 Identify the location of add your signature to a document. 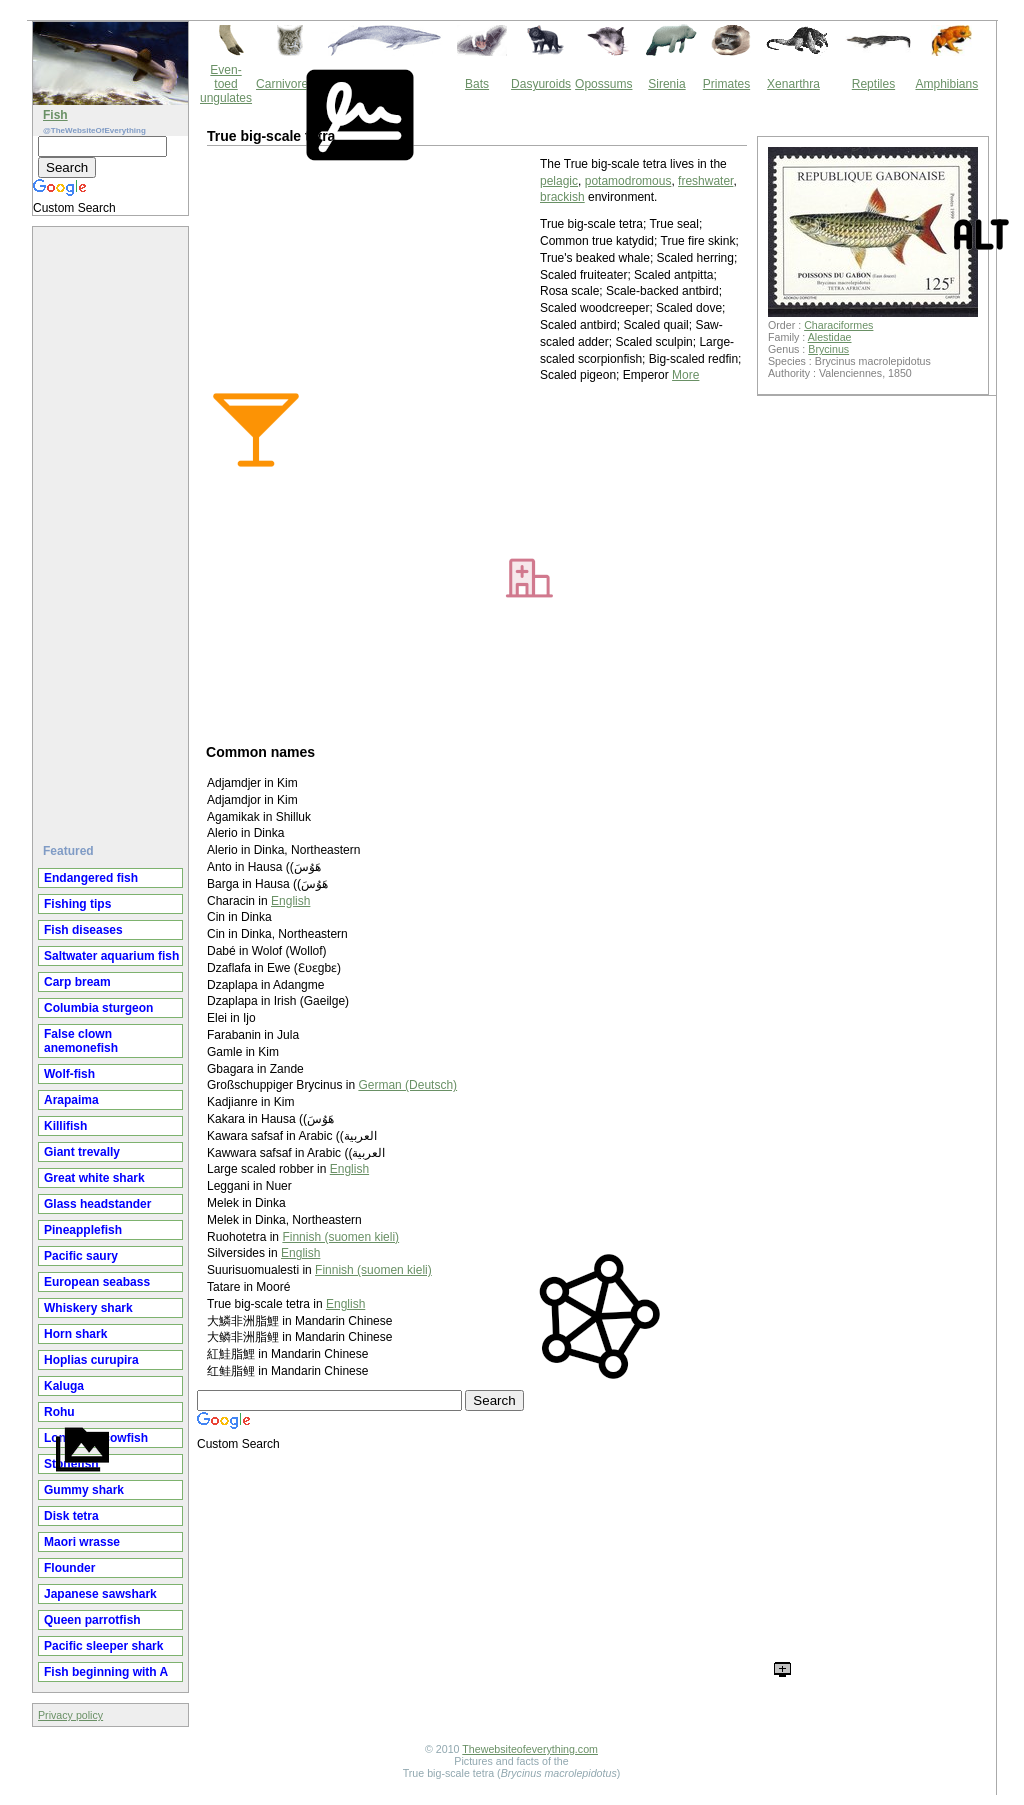
(360, 115).